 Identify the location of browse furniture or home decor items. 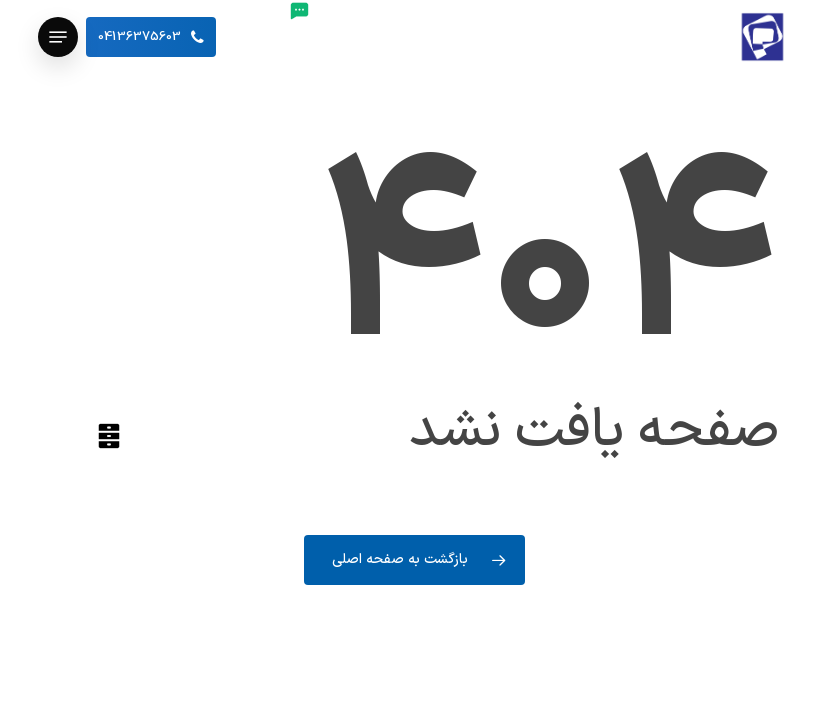
(109, 436).